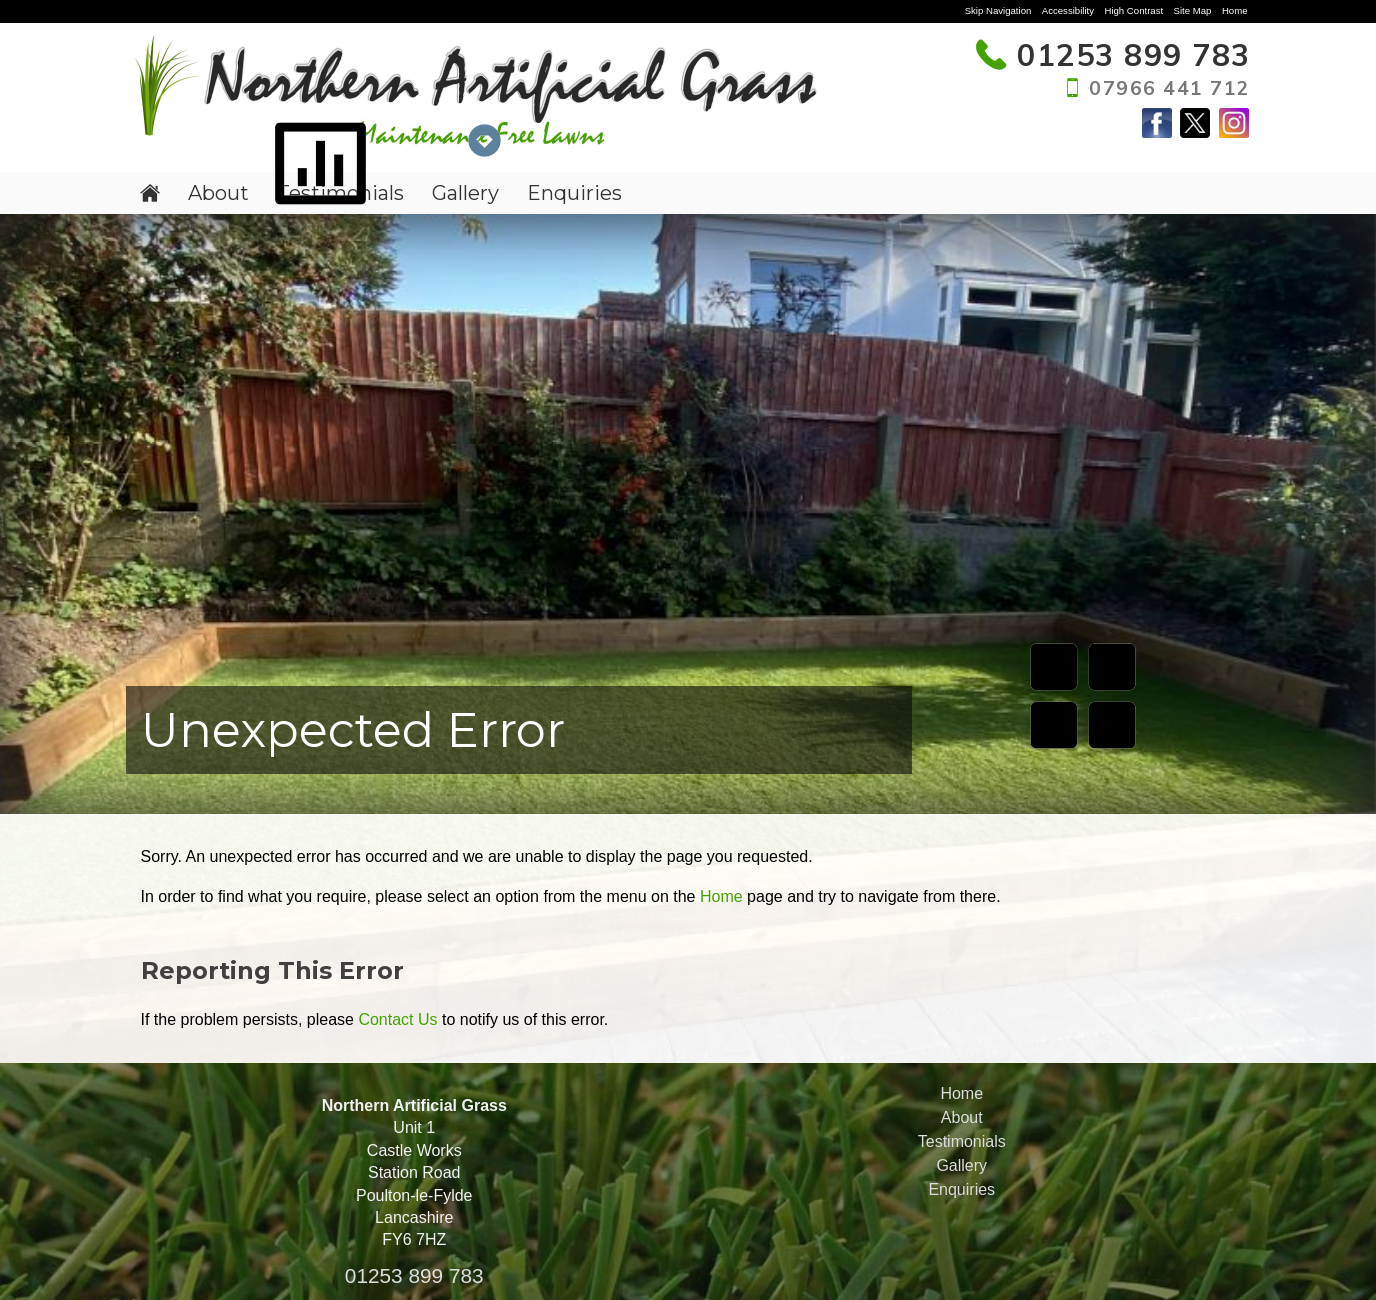 The height and width of the screenshot is (1300, 1376). Describe the element at coordinates (320, 163) in the screenshot. I see `view analytics dashboard` at that location.